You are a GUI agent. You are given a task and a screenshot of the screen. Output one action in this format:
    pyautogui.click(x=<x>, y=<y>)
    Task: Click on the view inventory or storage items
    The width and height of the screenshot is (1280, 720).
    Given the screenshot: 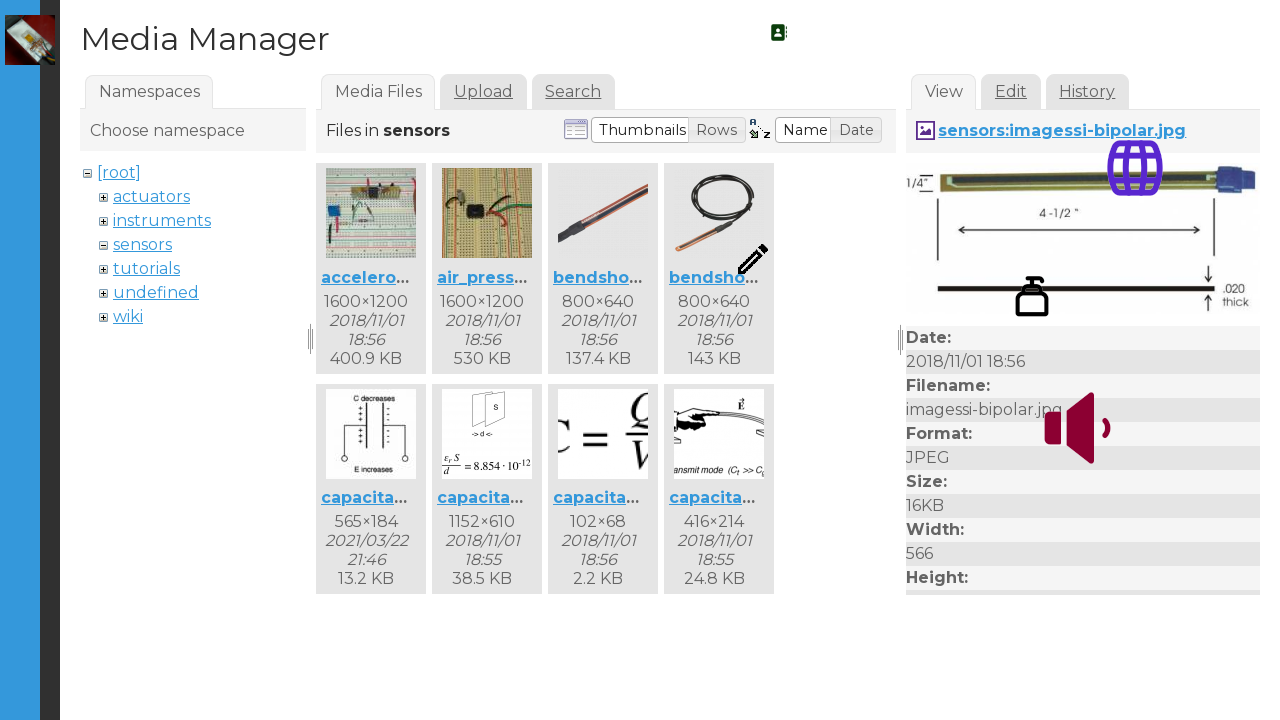 What is the action you would take?
    pyautogui.click(x=1135, y=168)
    